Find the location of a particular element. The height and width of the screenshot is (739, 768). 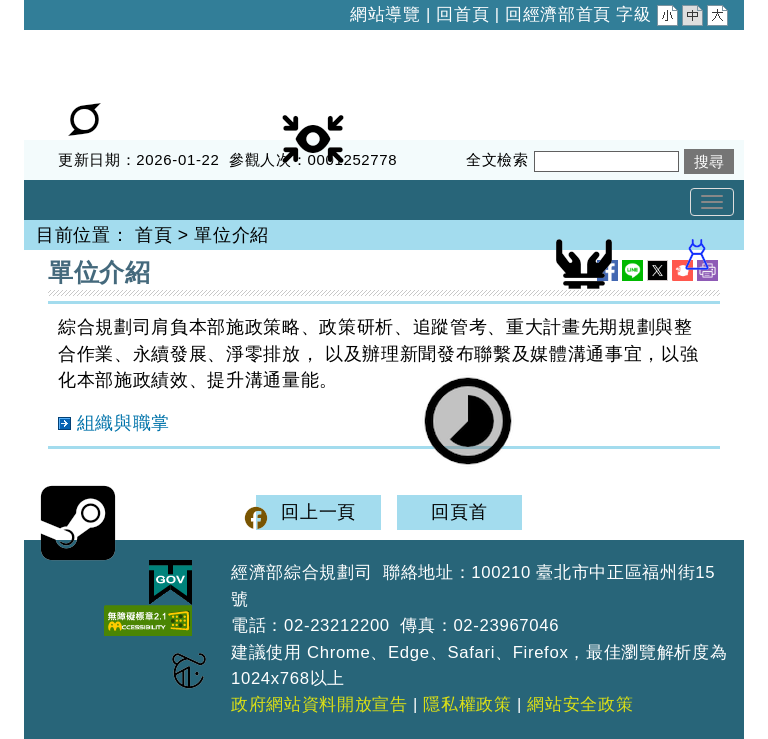

Superpowers game engine logo is located at coordinates (84, 119).